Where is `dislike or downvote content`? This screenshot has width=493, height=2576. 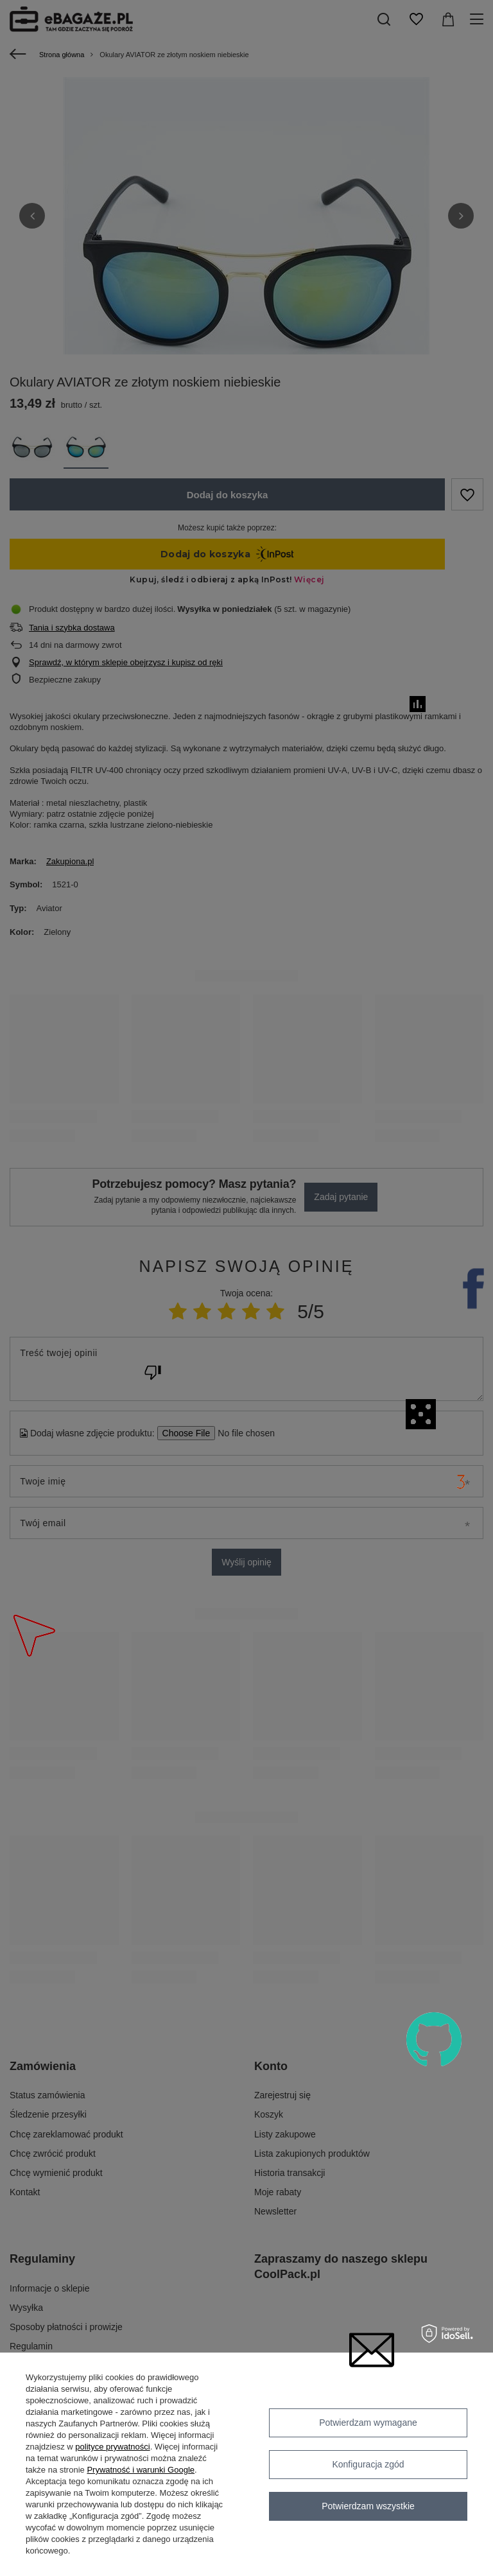
dislike or downvote content is located at coordinates (153, 1372).